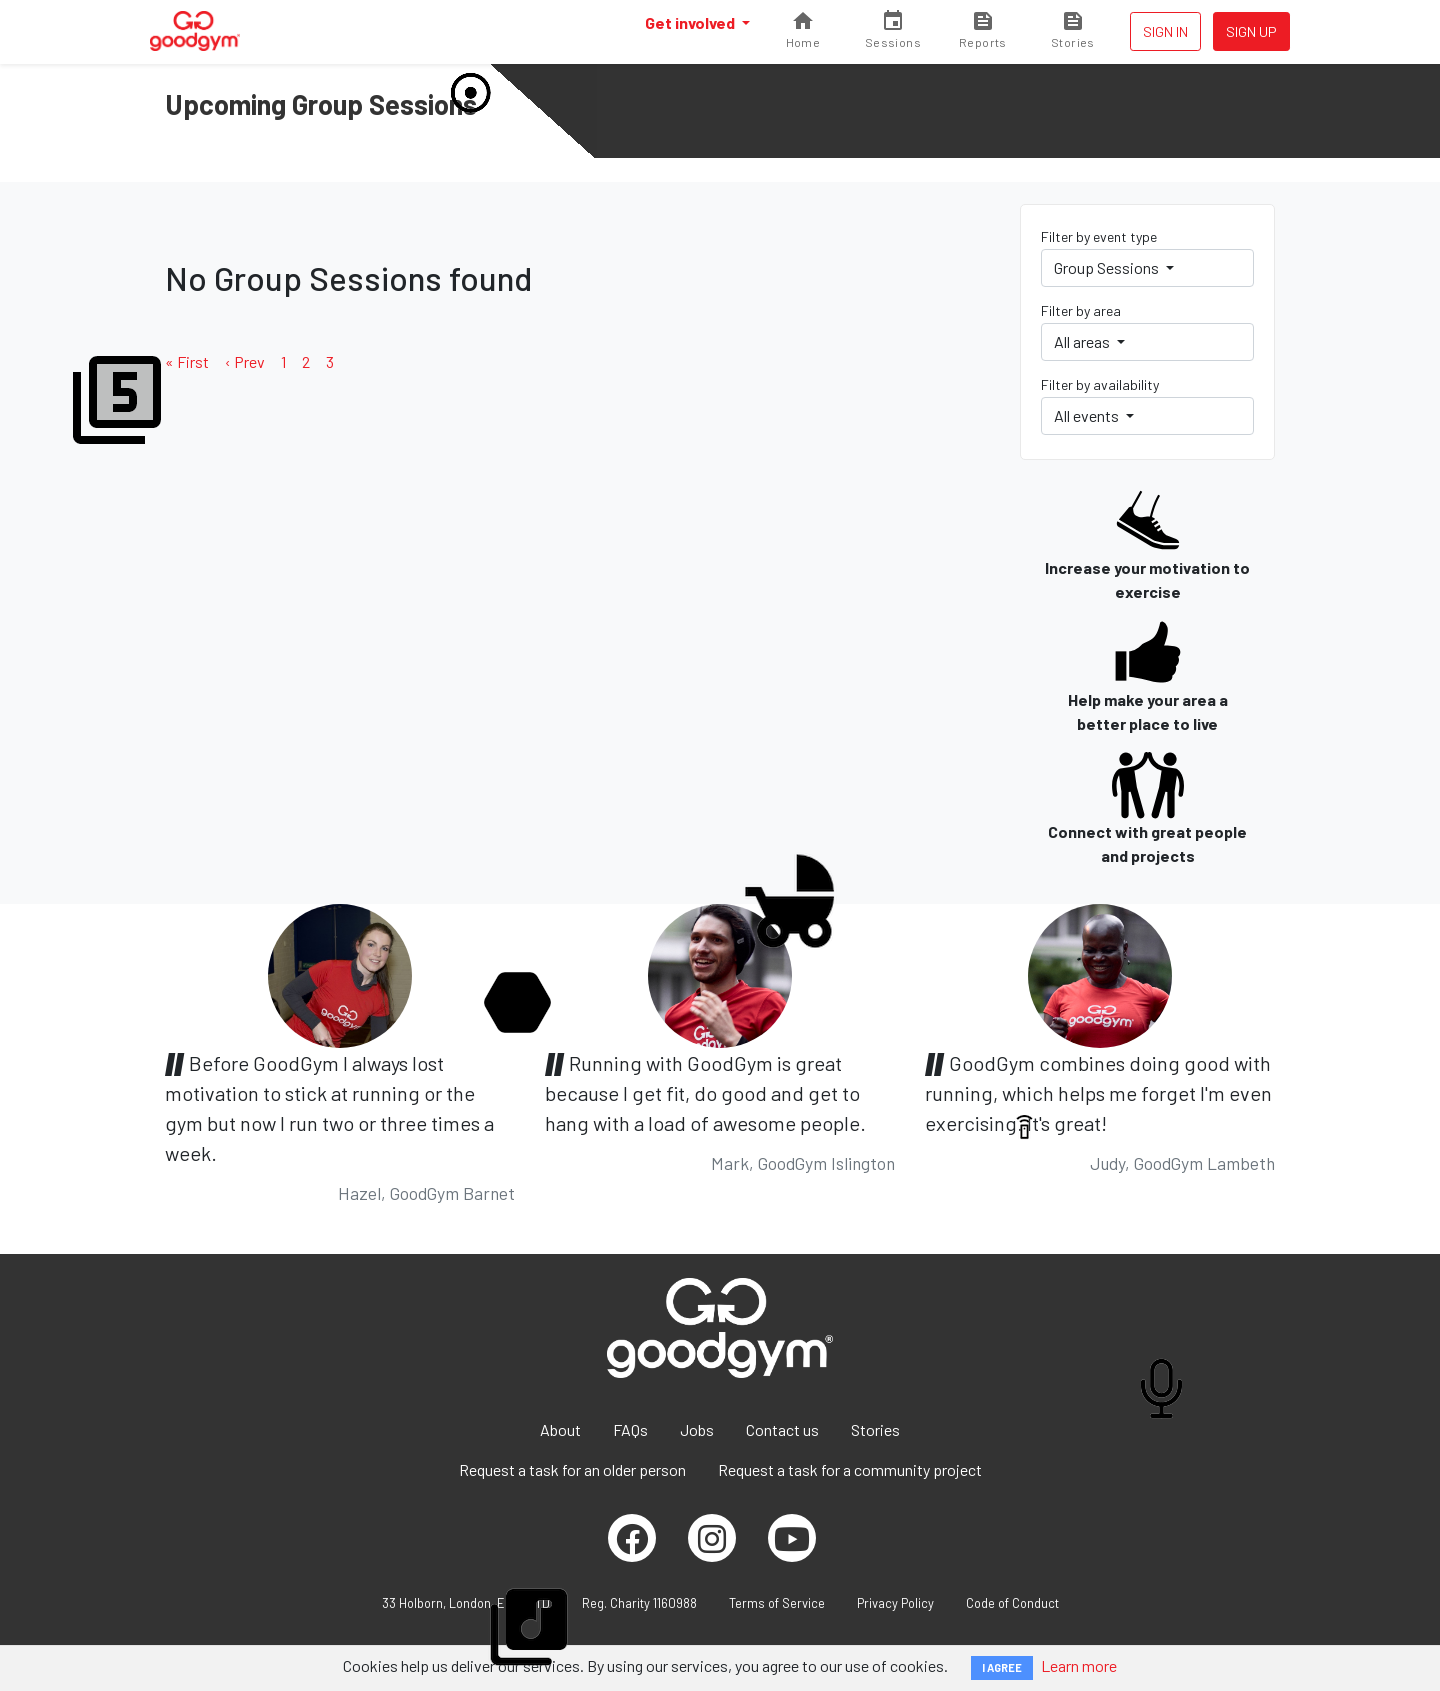 Image resolution: width=1440 pixels, height=1691 pixels. Describe the element at coordinates (529, 1627) in the screenshot. I see `access your music library` at that location.